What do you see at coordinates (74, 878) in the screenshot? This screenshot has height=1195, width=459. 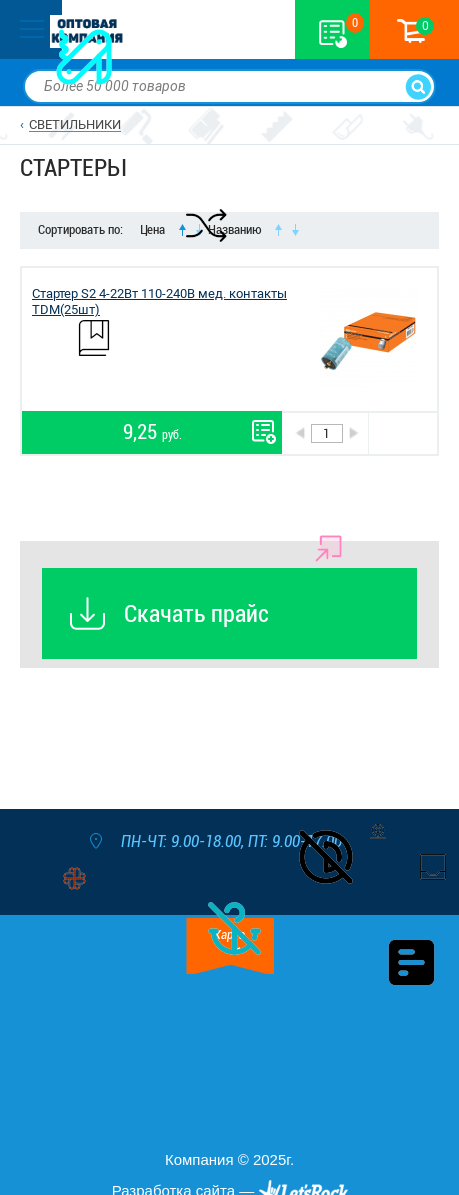 I see `open slack` at bounding box center [74, 878].